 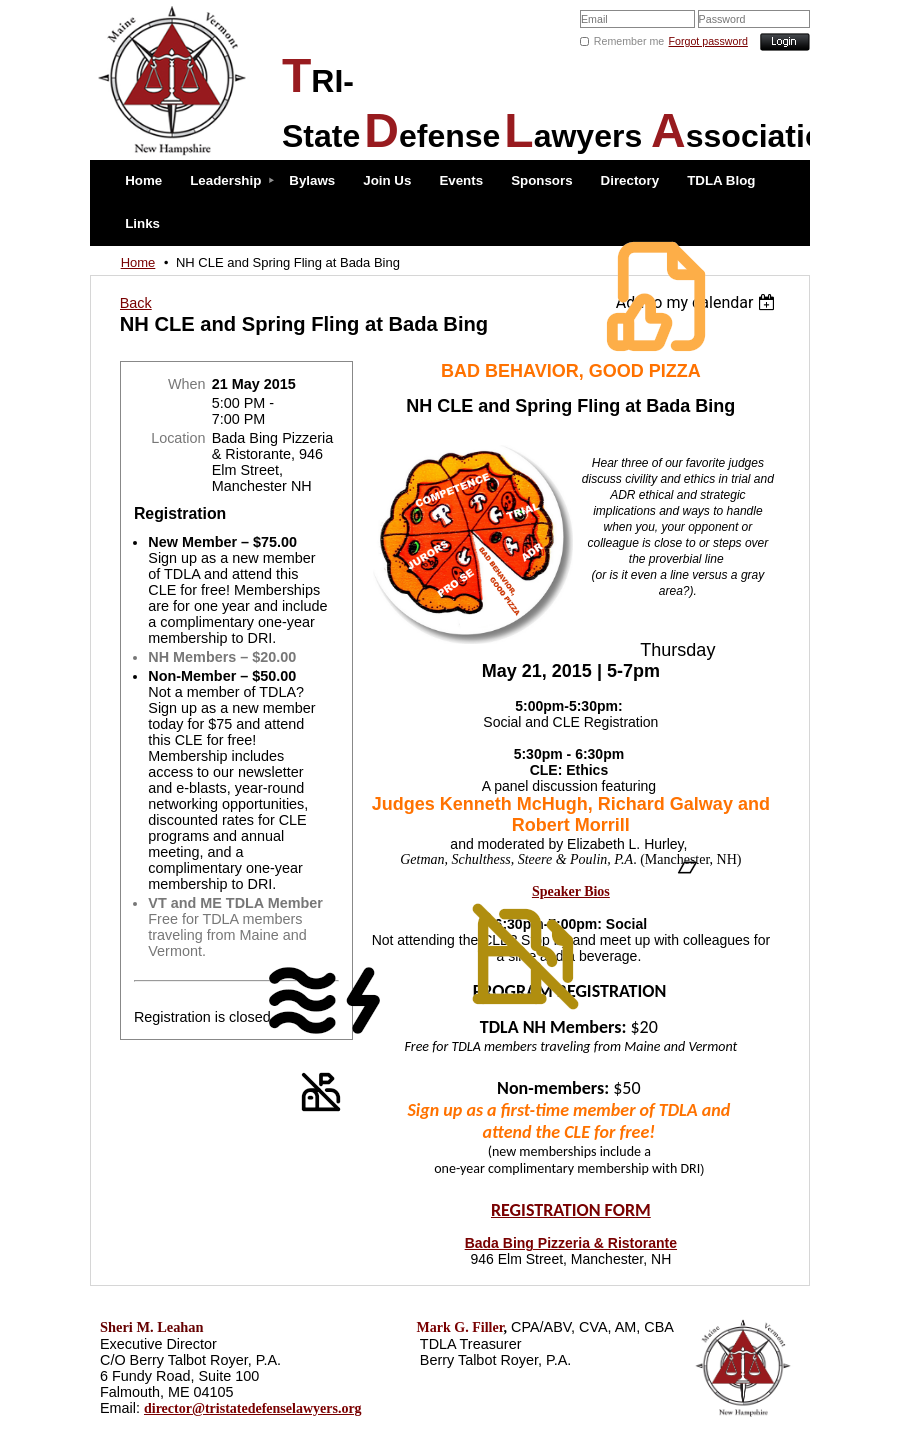 I want to click on mailbox notifications disabled, so click(x=321, y=1092).